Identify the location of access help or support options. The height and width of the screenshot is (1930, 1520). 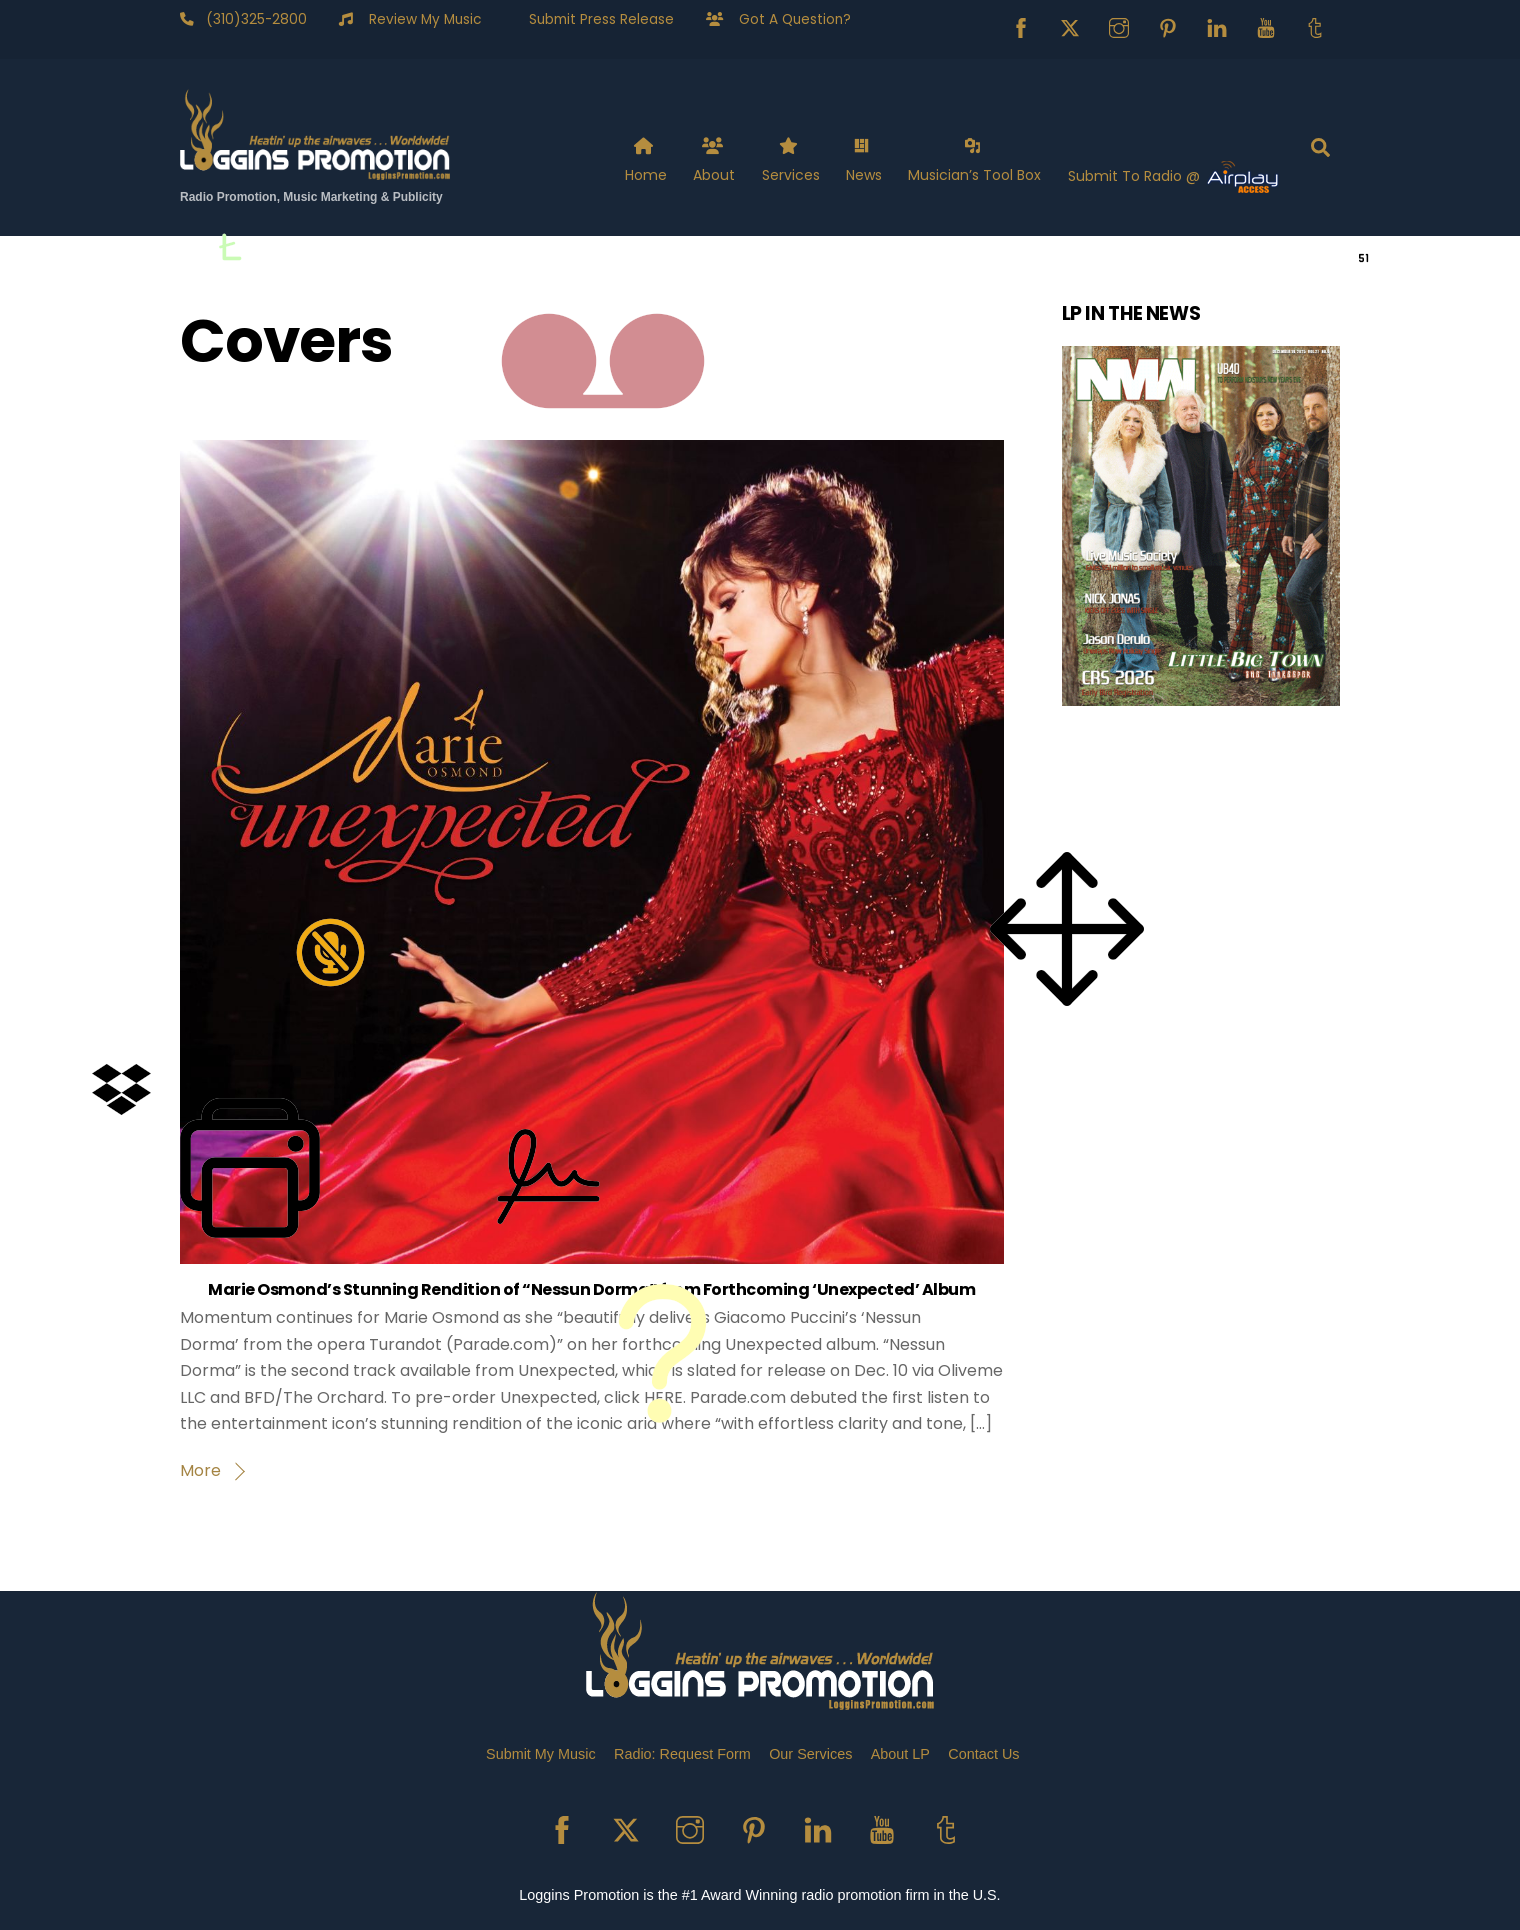
(662, 1356).